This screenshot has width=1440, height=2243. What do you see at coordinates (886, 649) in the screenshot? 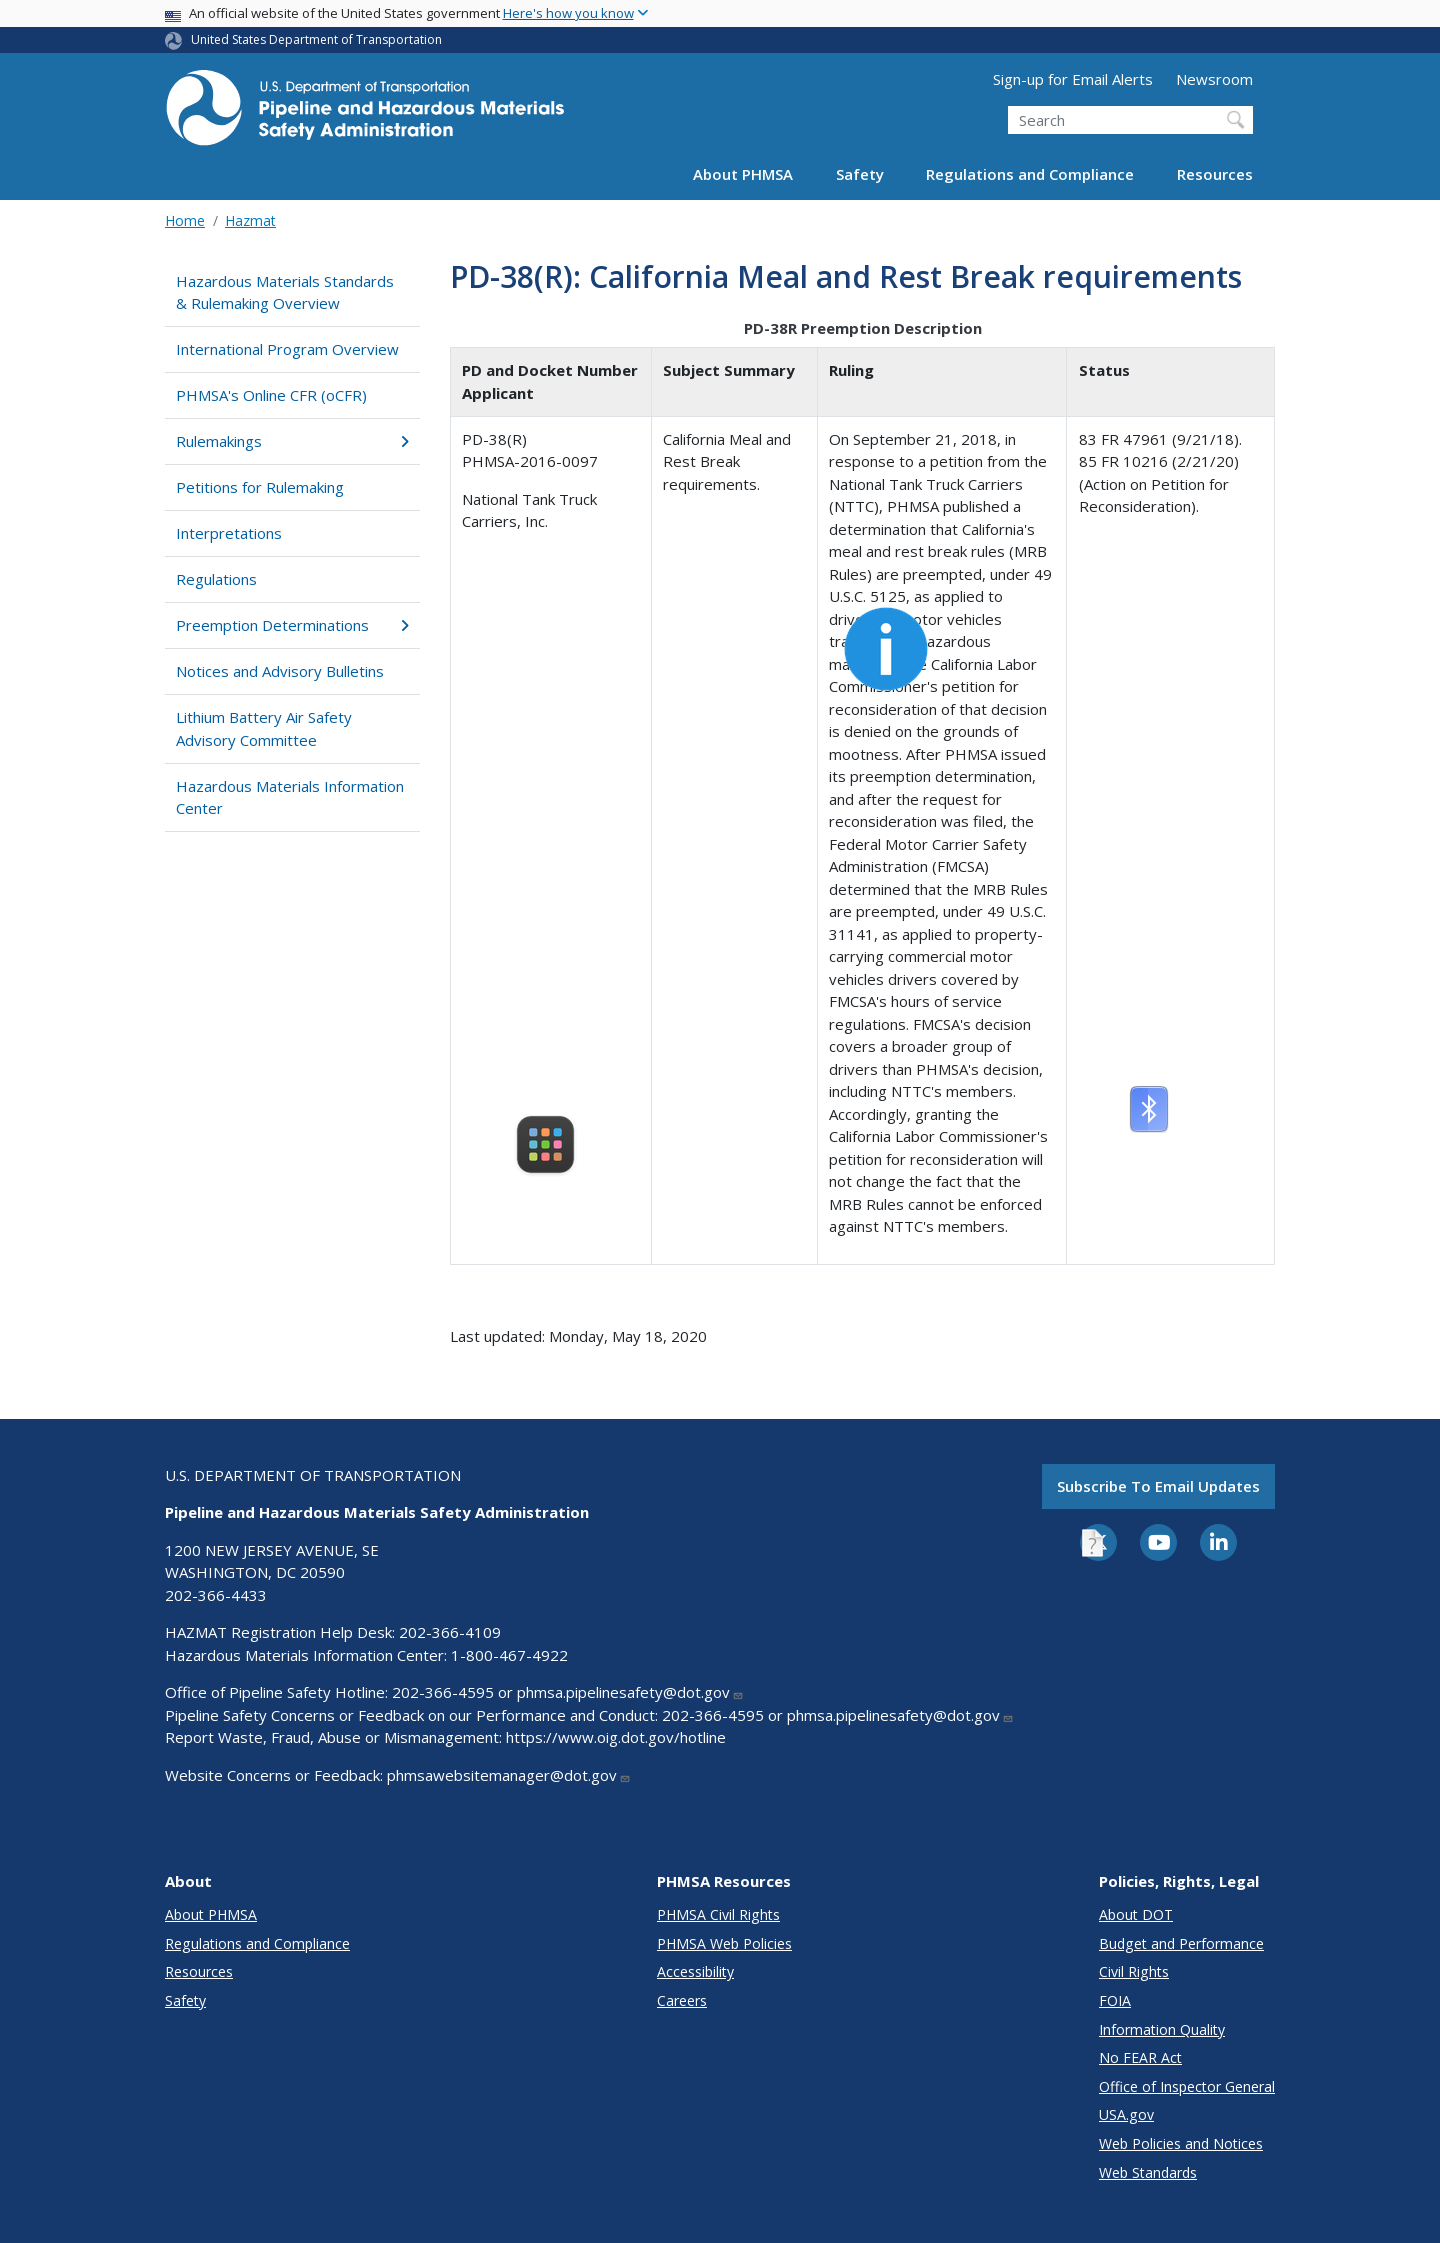
I see `view more information about this item` at bounding box center [886, 649].